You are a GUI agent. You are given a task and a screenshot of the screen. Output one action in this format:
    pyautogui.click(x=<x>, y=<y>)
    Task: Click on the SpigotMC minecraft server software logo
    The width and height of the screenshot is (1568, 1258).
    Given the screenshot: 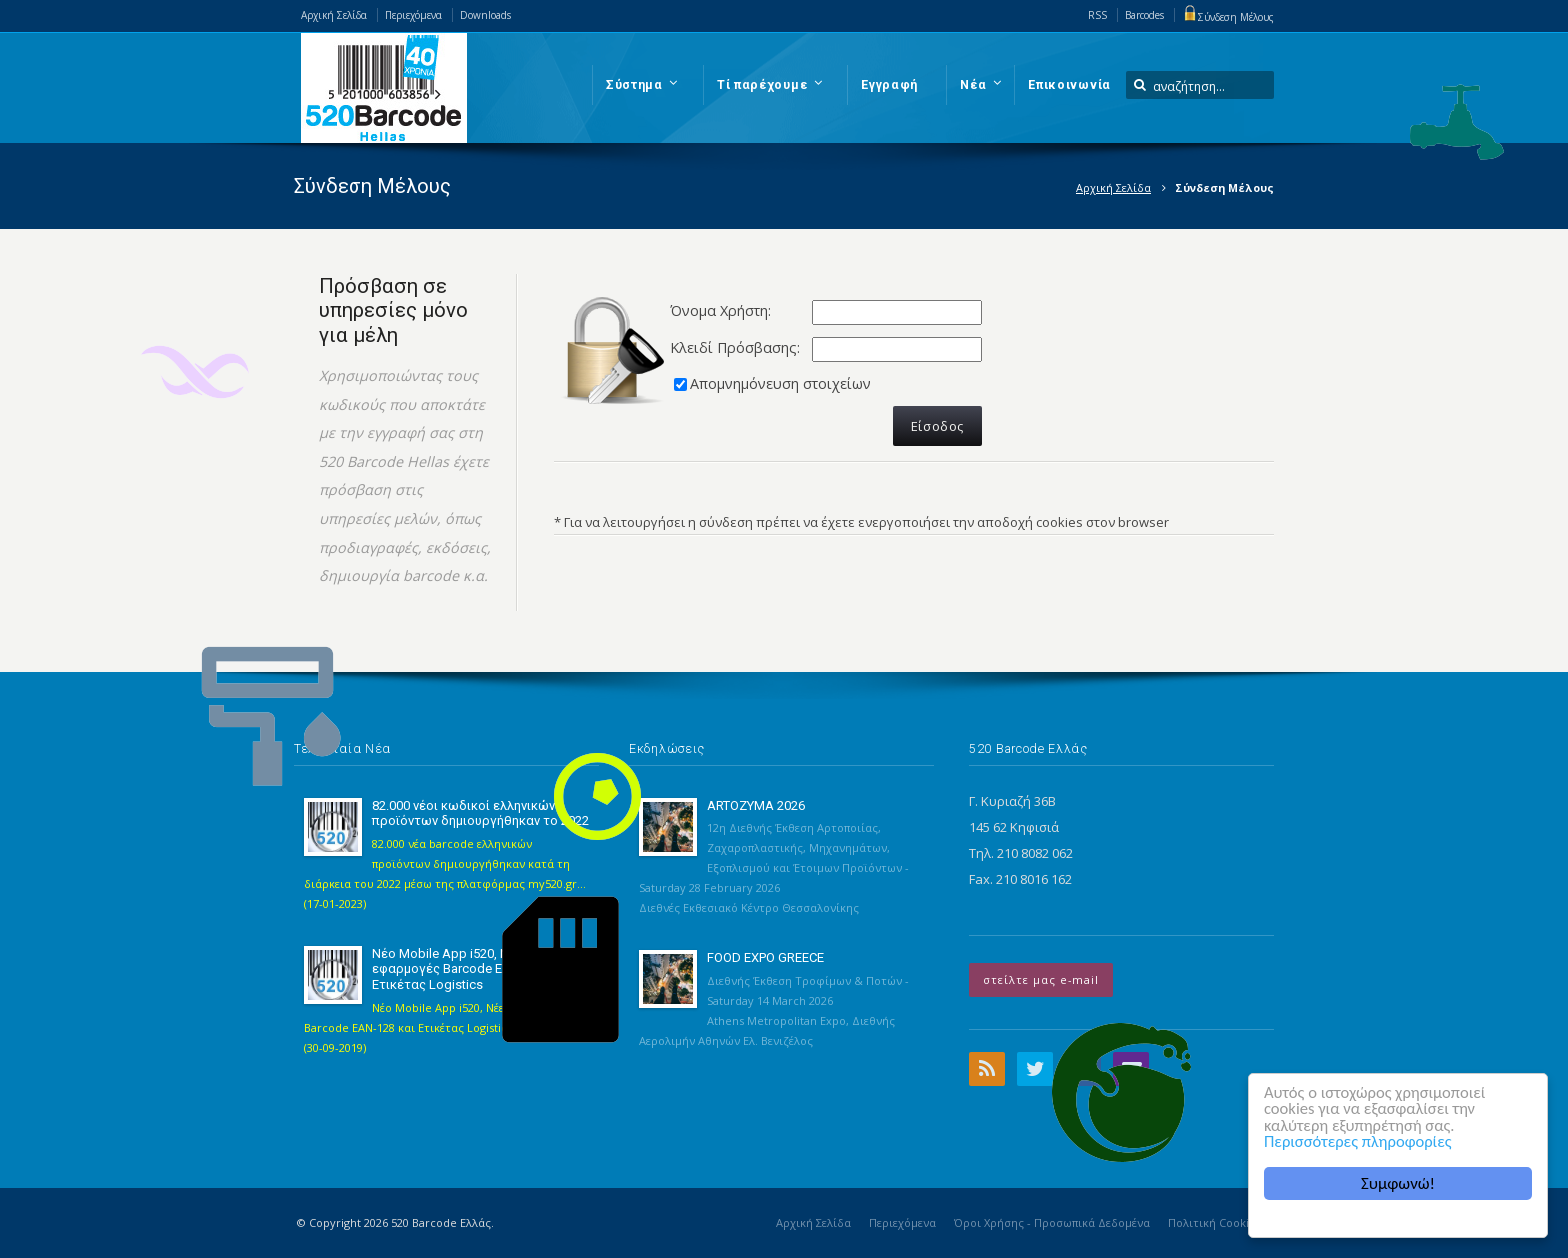 What is the action you would take?
    pyautogui.click(x=1457, y=122)
    